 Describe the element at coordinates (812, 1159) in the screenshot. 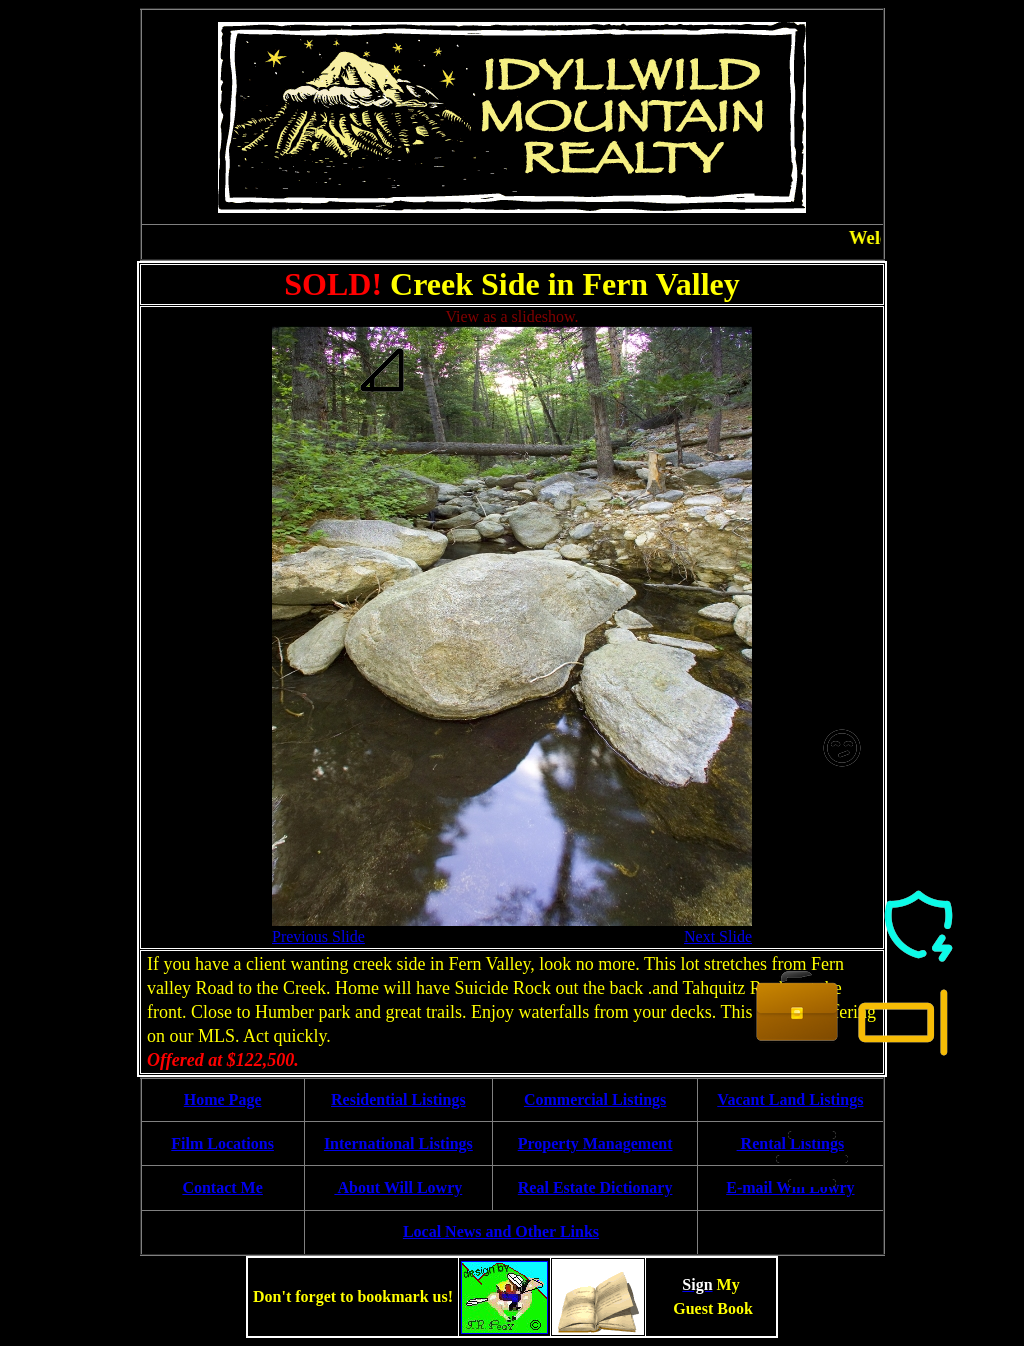

I see `open navigation menu` at that location.